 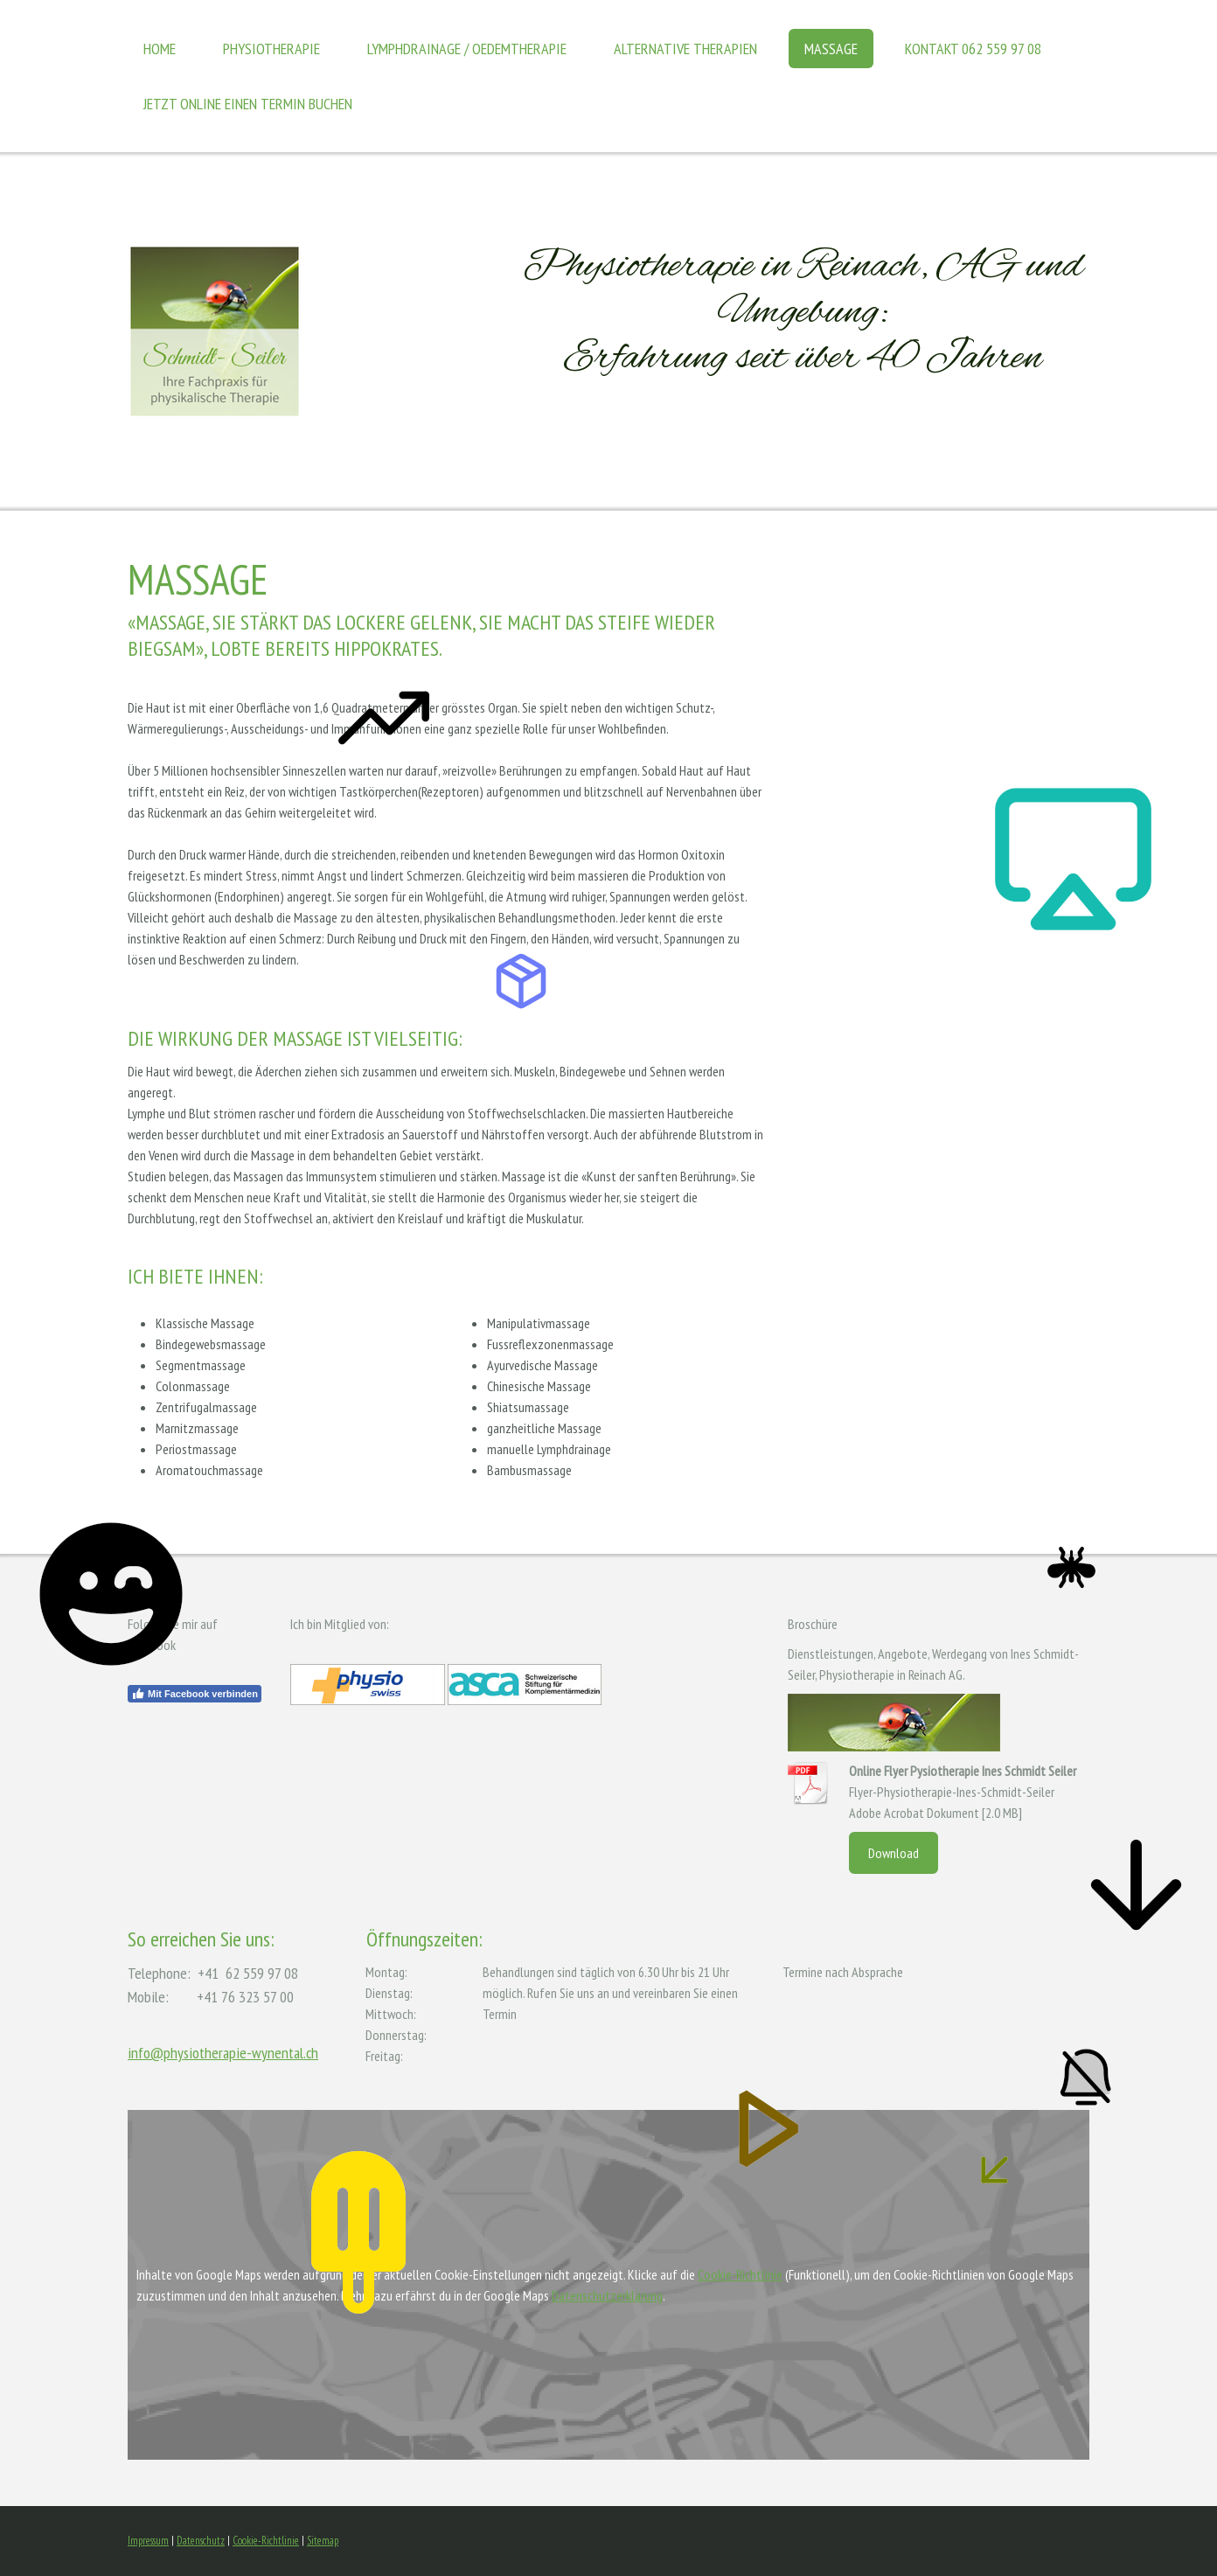 I want to click on view package or shipment details, so click(x=521, y=981).